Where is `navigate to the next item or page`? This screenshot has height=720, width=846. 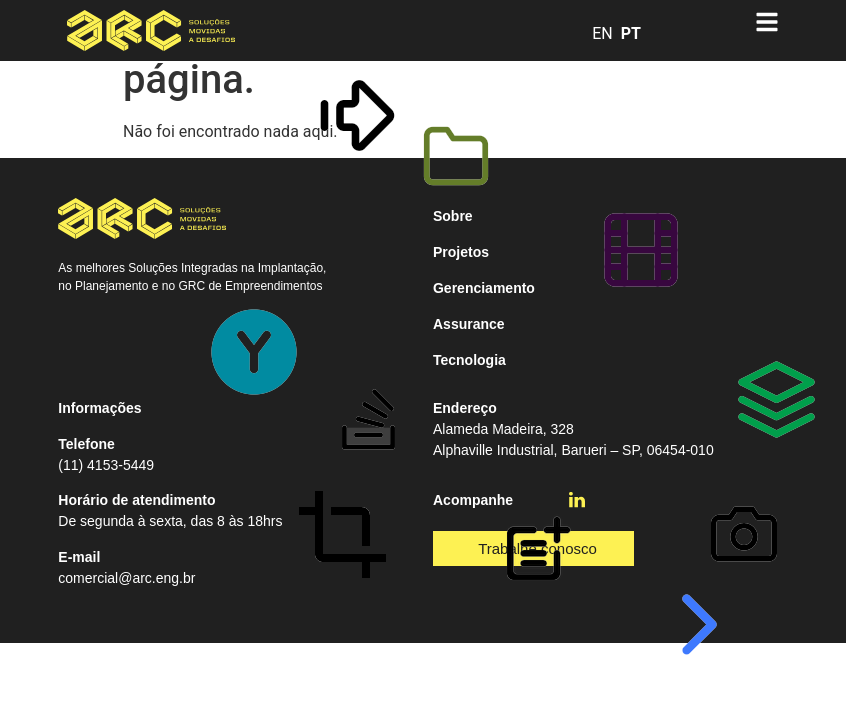 navigate to the next item or page is located at coordinates (699, 624).